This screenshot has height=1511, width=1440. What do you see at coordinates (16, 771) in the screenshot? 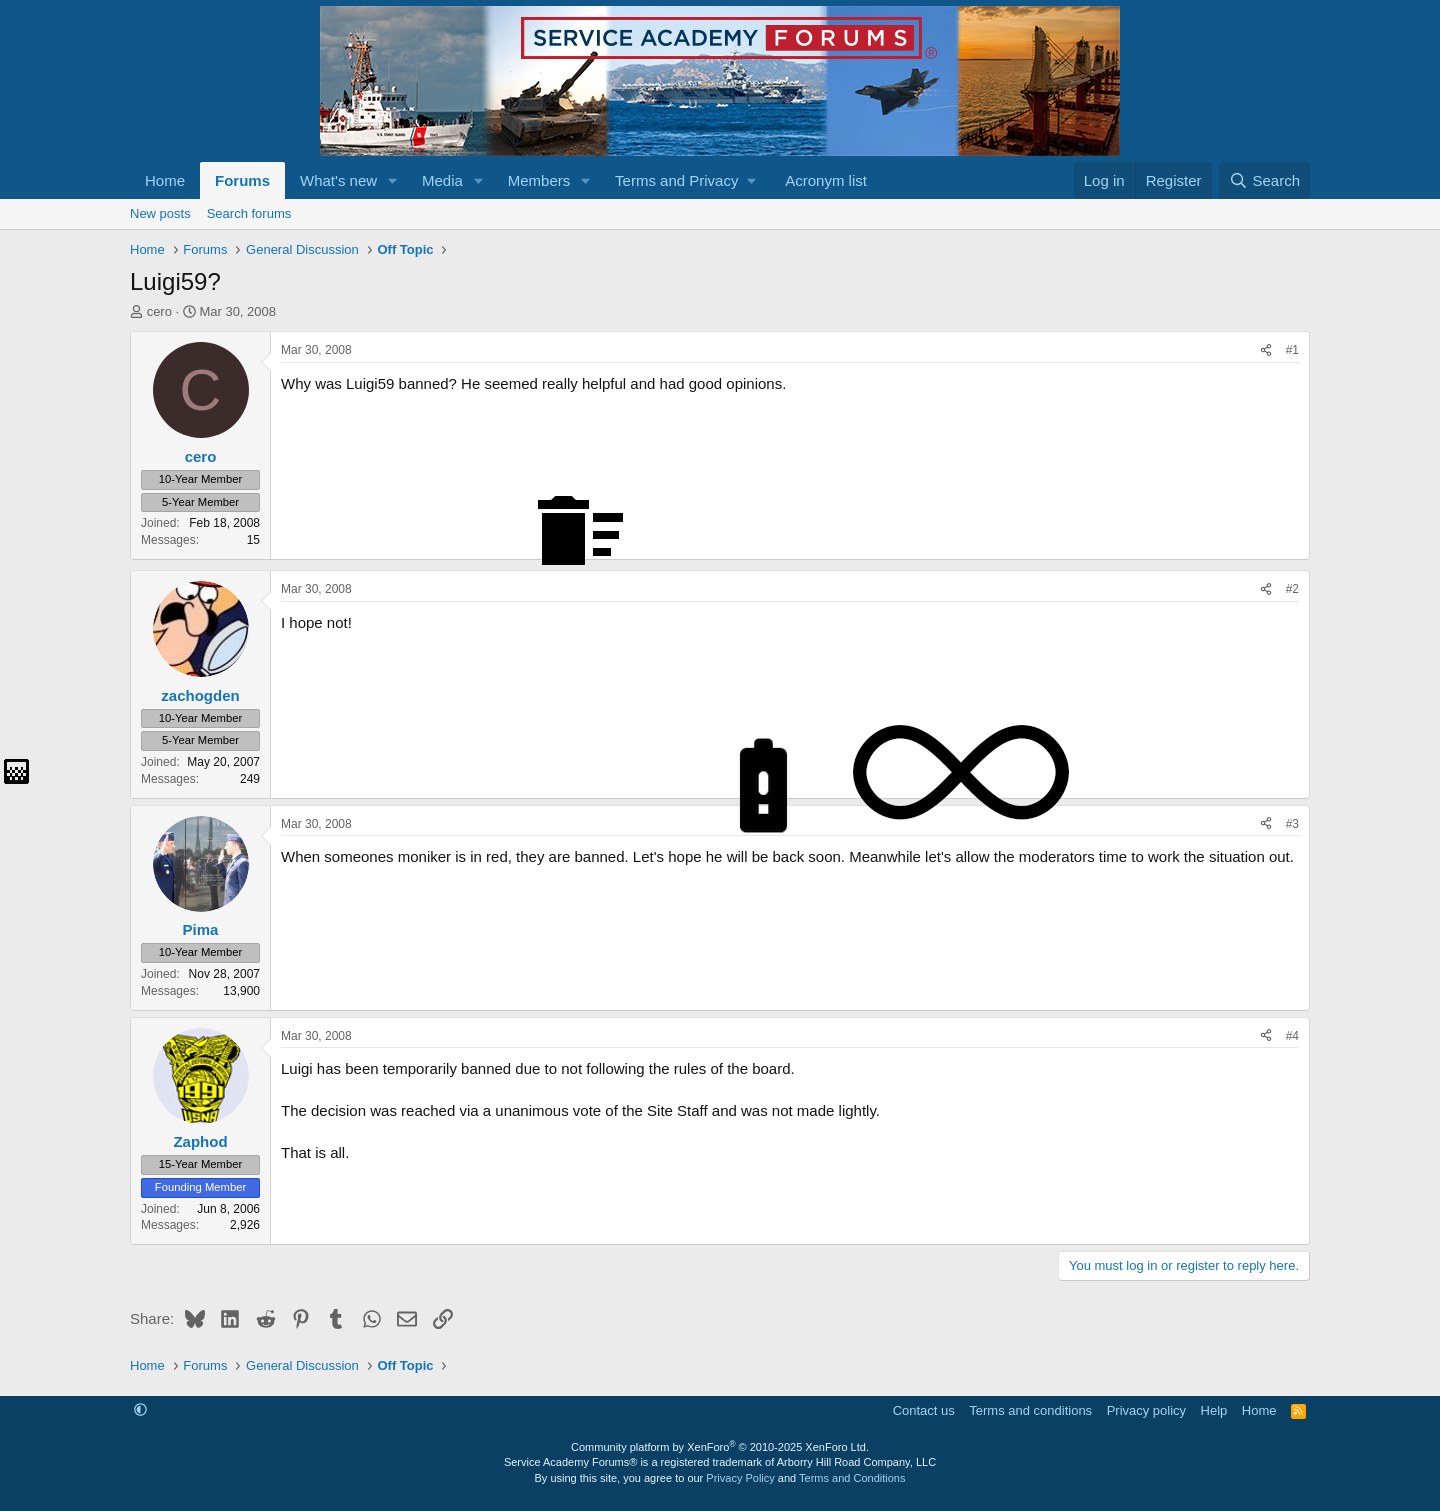
I see `apply a gradient effect to an image` at bounding box center [16, 771].